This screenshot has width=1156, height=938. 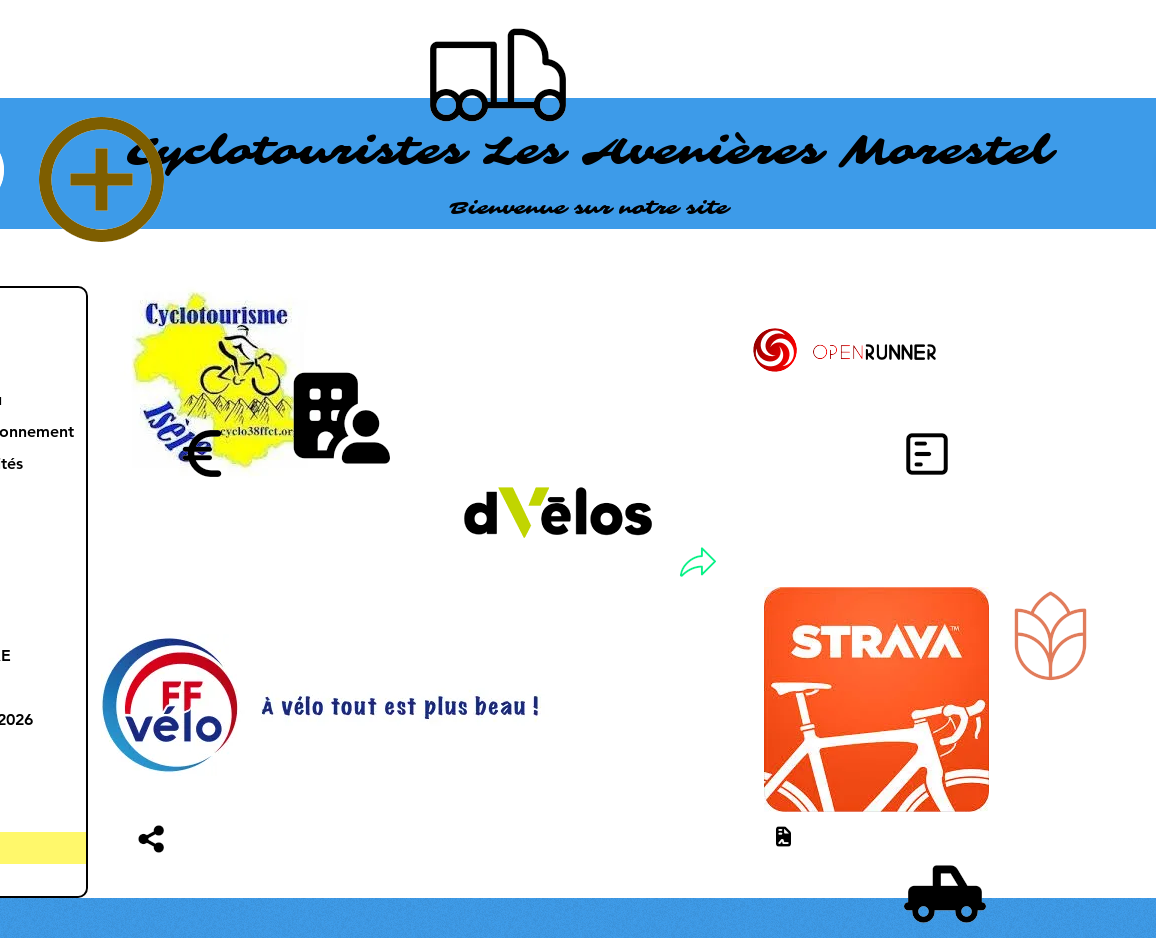 I want to click on add a new item, so click(x=101, y=179).